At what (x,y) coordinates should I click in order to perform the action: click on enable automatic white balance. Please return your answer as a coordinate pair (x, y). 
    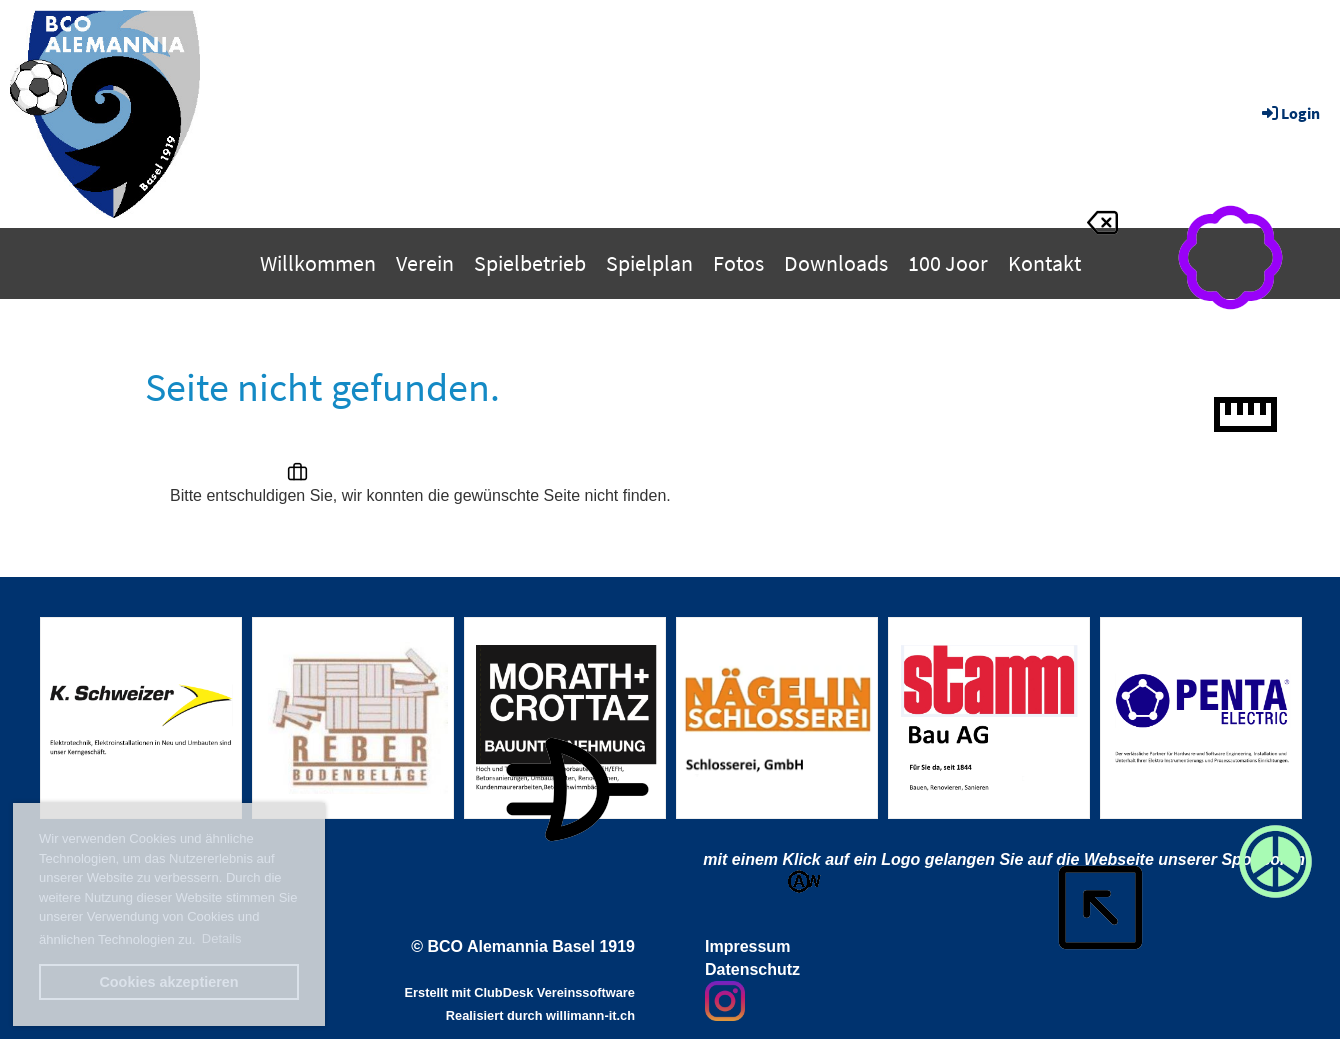
    Looking at the image, I should click on (804, 881).